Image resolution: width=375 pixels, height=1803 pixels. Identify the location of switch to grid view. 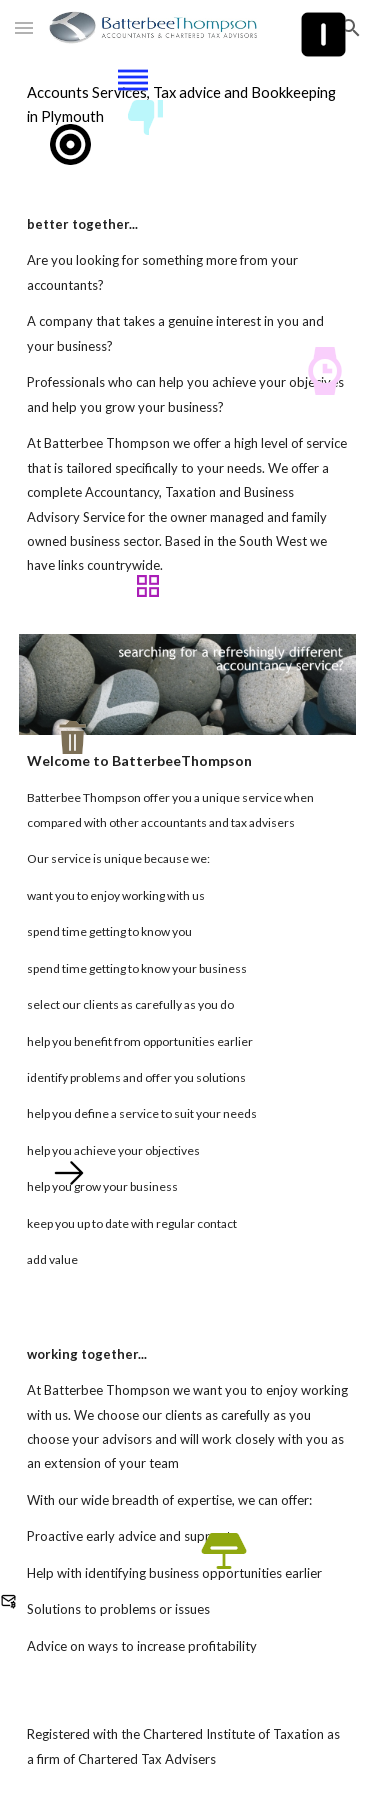
(148, 586).